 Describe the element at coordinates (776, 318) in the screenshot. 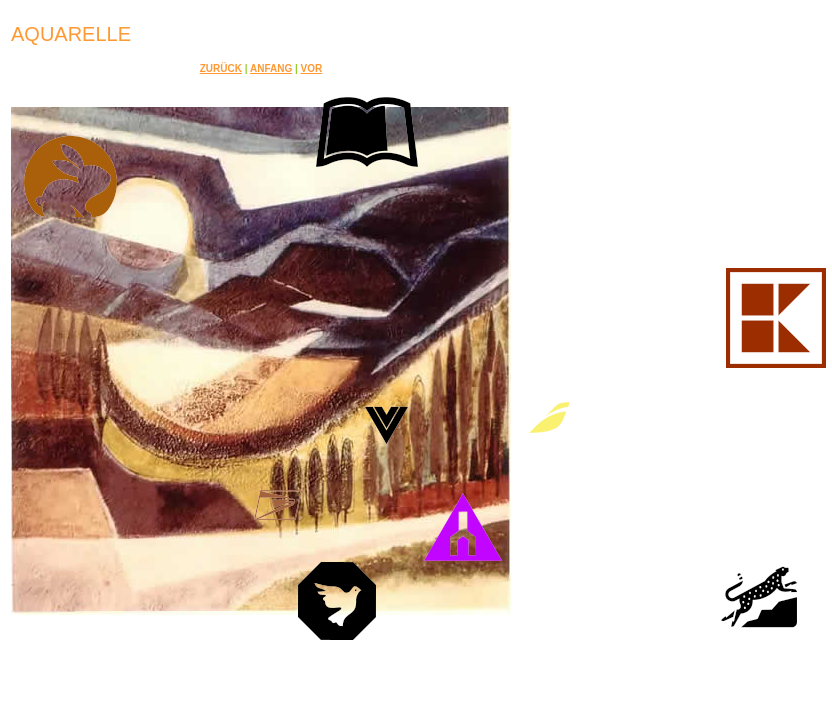

I see `open the Kaufland app` at that location.